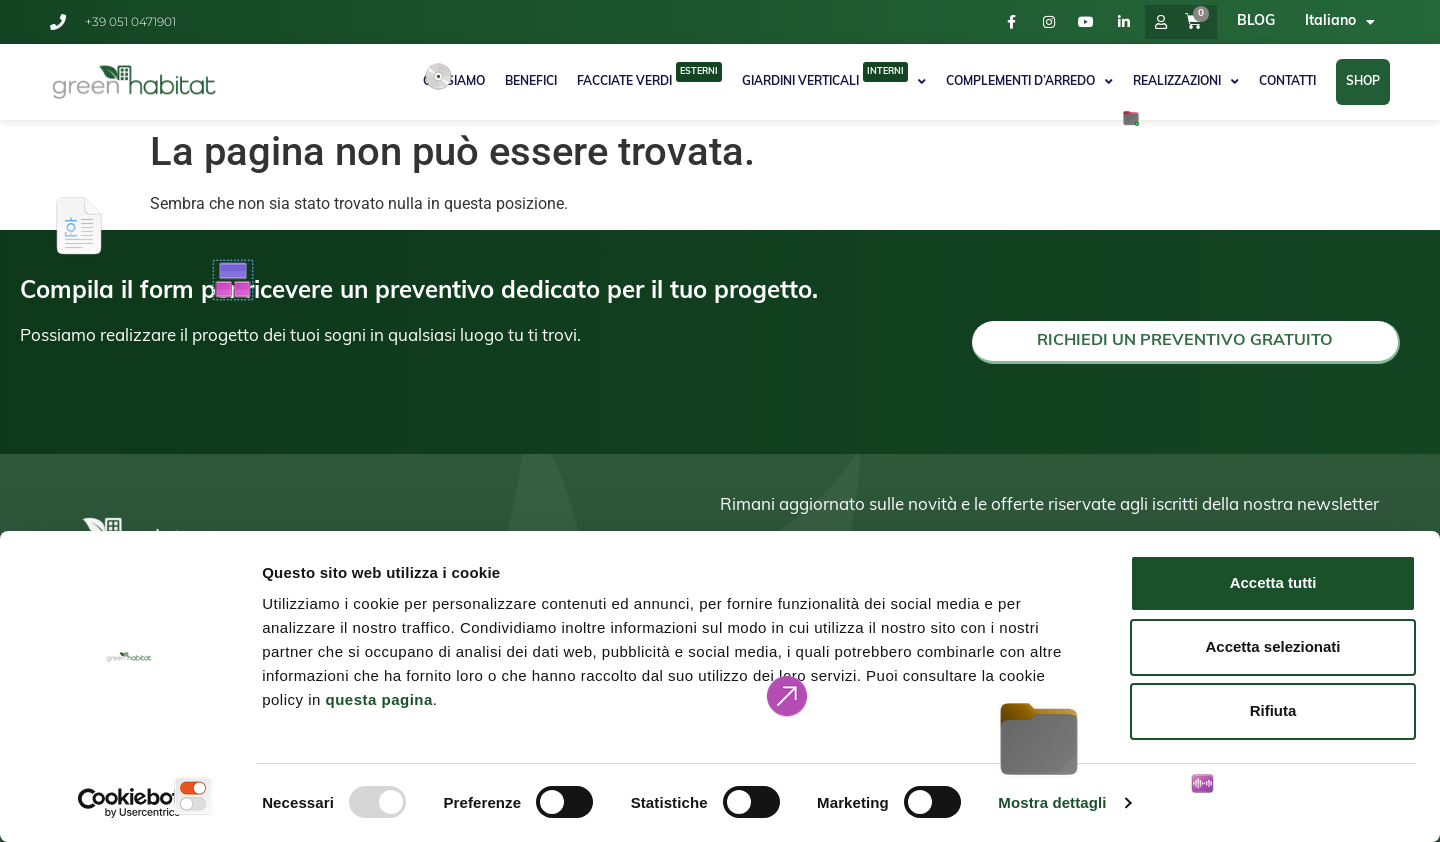 The width and height of the screenshot is (1440, 842). Describe the element at coordinates (1039, 739) in the screenshot. I see `open folder to view contents` at that location.